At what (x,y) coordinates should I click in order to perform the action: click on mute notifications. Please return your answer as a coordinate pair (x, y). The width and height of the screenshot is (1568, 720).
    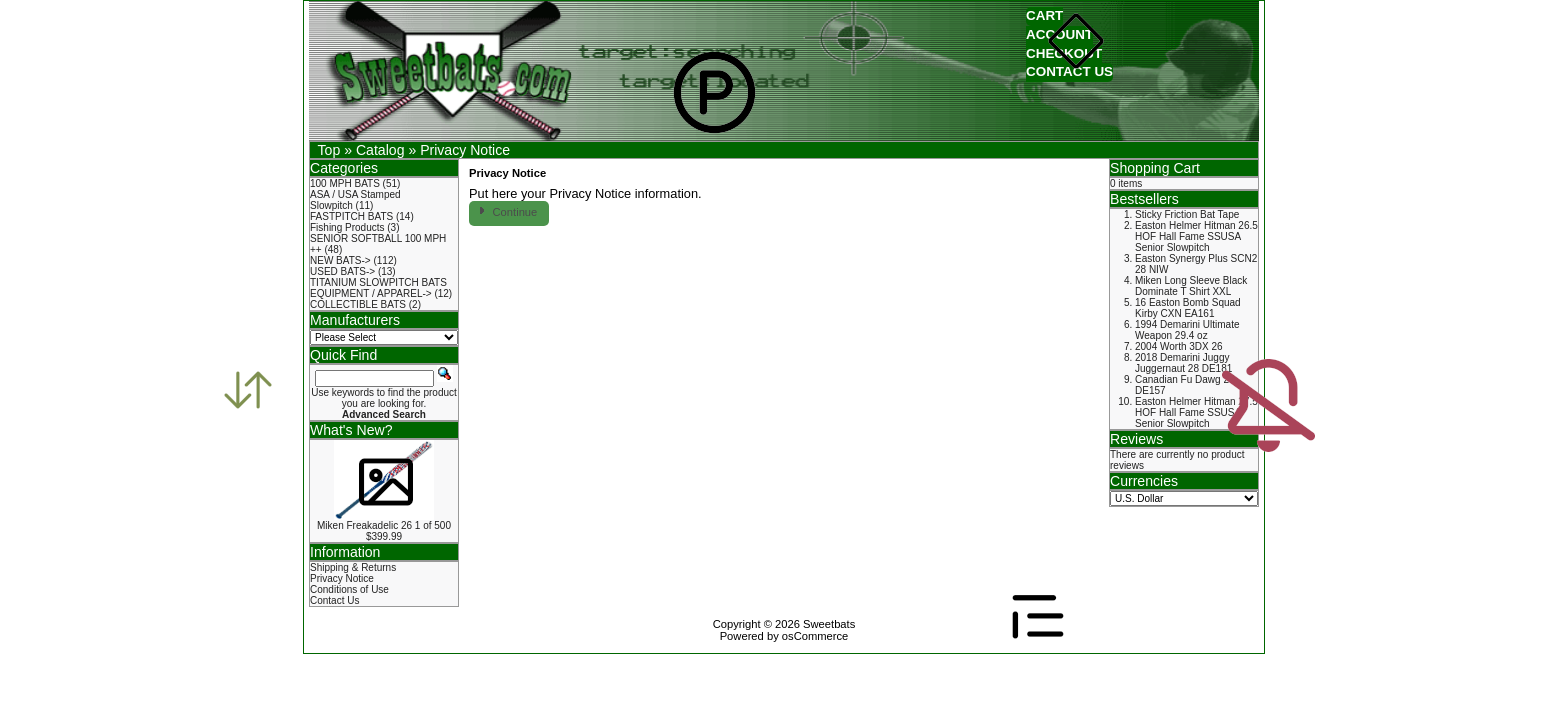
    Looking at the image, I should click on (1268, 405).